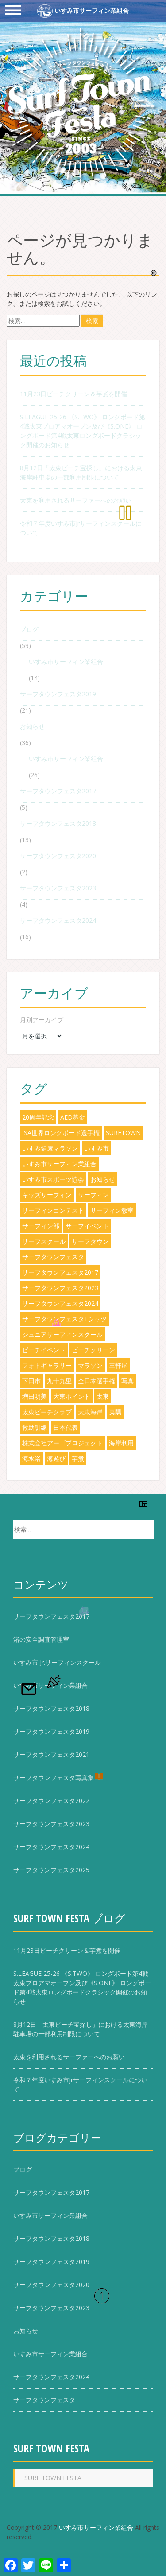  What do you see at coordinates (29, 1689) in the screenshot?
I see `open your inbox or email` at bounding box center [29, 1689].